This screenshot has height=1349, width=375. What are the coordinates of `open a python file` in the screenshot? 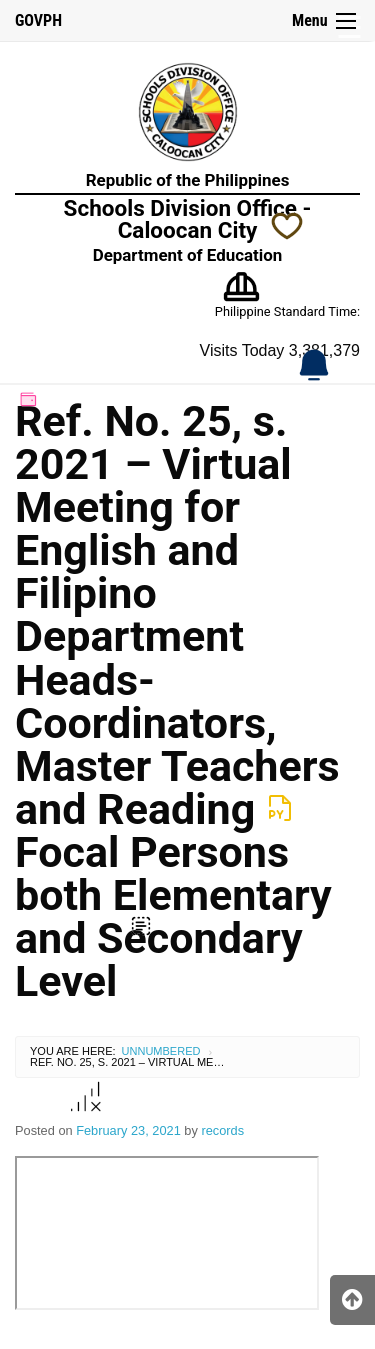 It's located at (280, 808).